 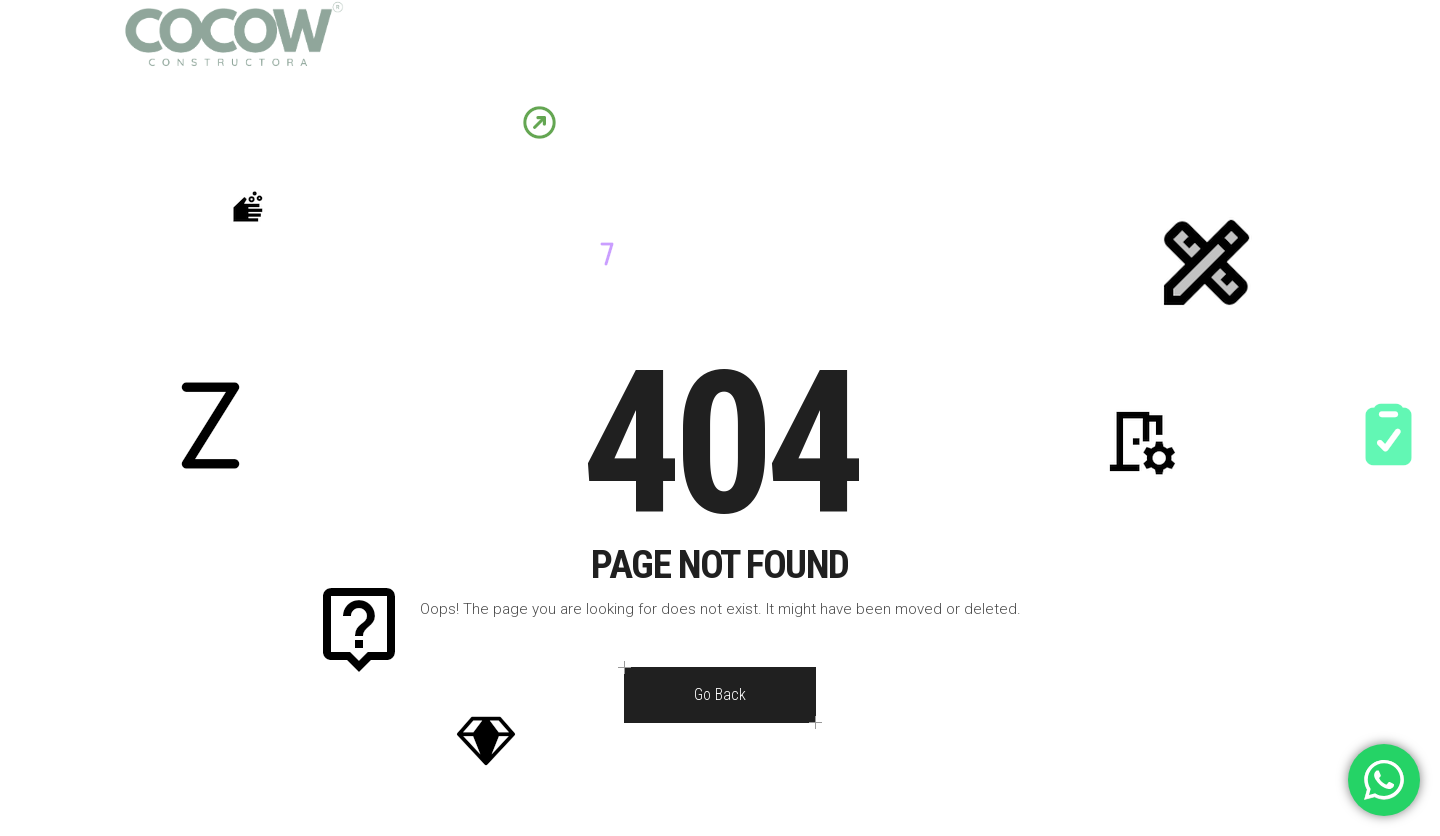 What do you see at coordinates (1139, 441) in the screenshot?
I see `adjust room or space settings` at bounding box center [1139, 441].